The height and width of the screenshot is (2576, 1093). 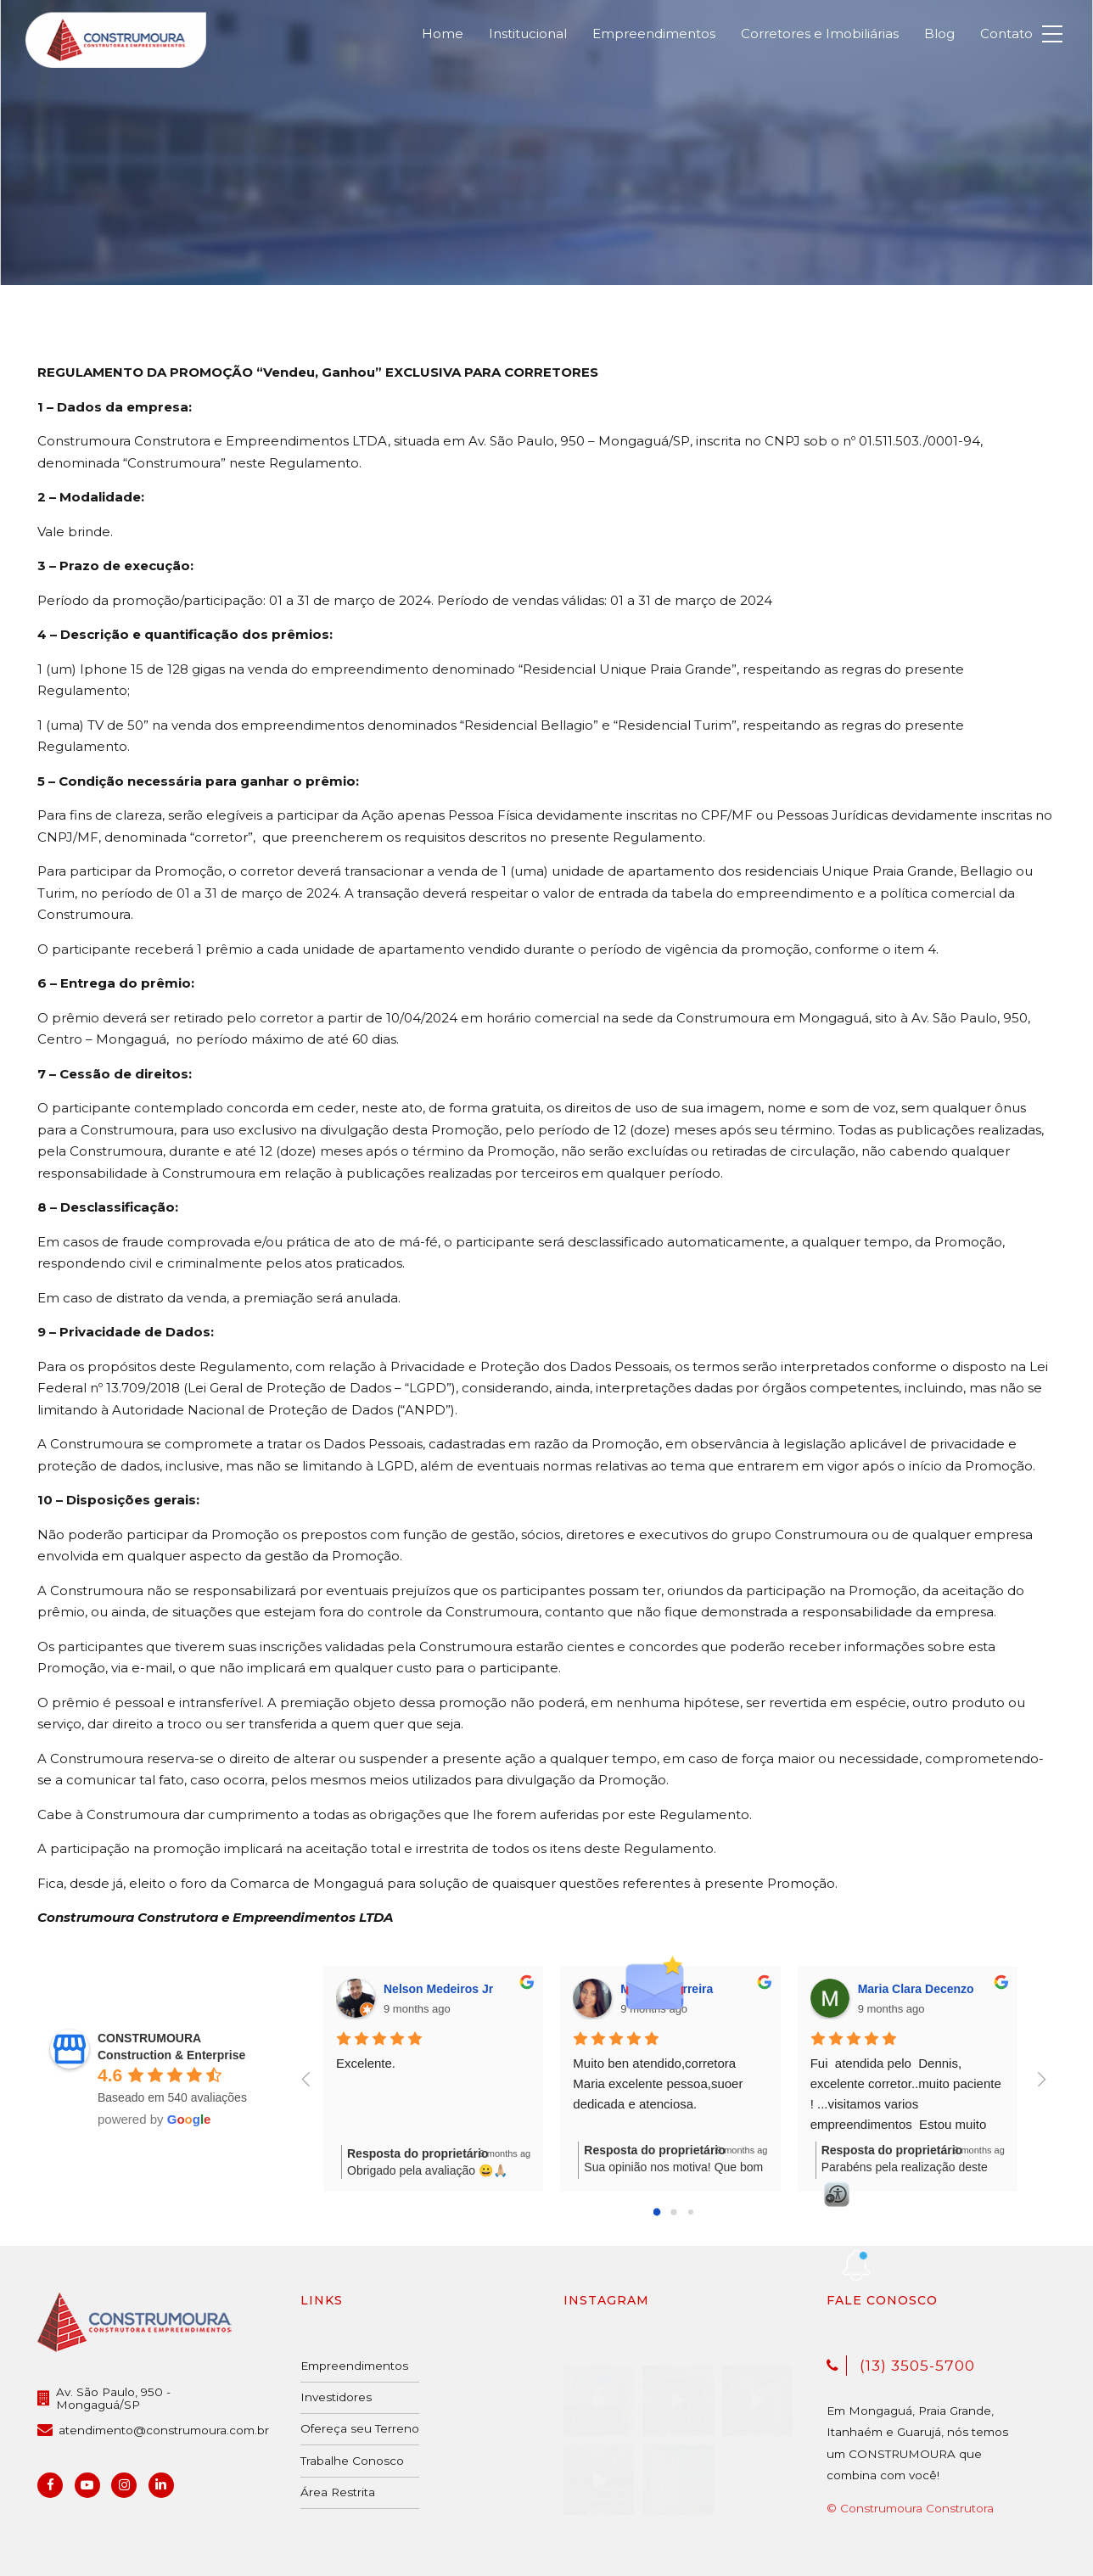 I want to click on open voiceover accessibility settings, so click(x=837, y=2194).